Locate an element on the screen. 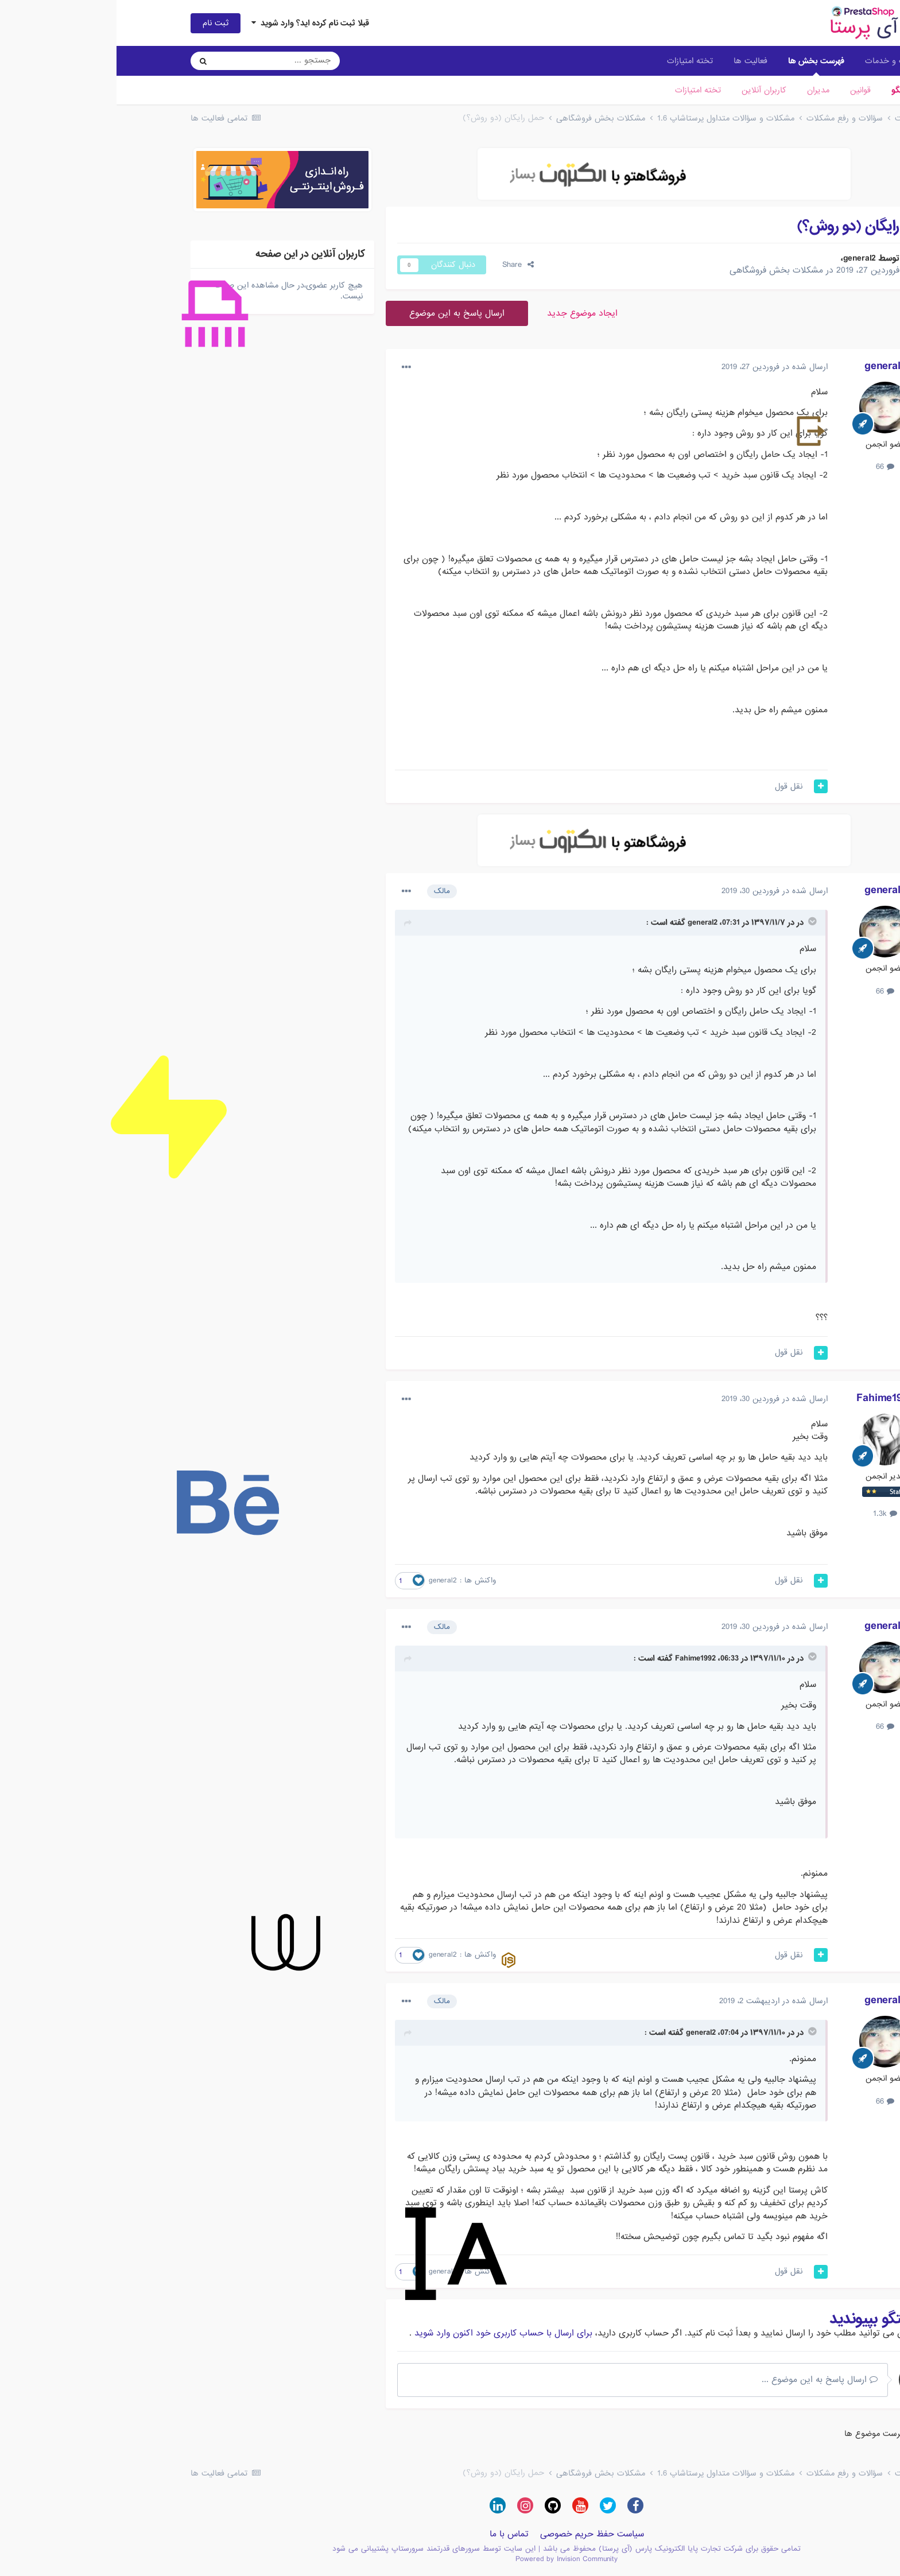  log out of your account is located at coordinates (809, 431).